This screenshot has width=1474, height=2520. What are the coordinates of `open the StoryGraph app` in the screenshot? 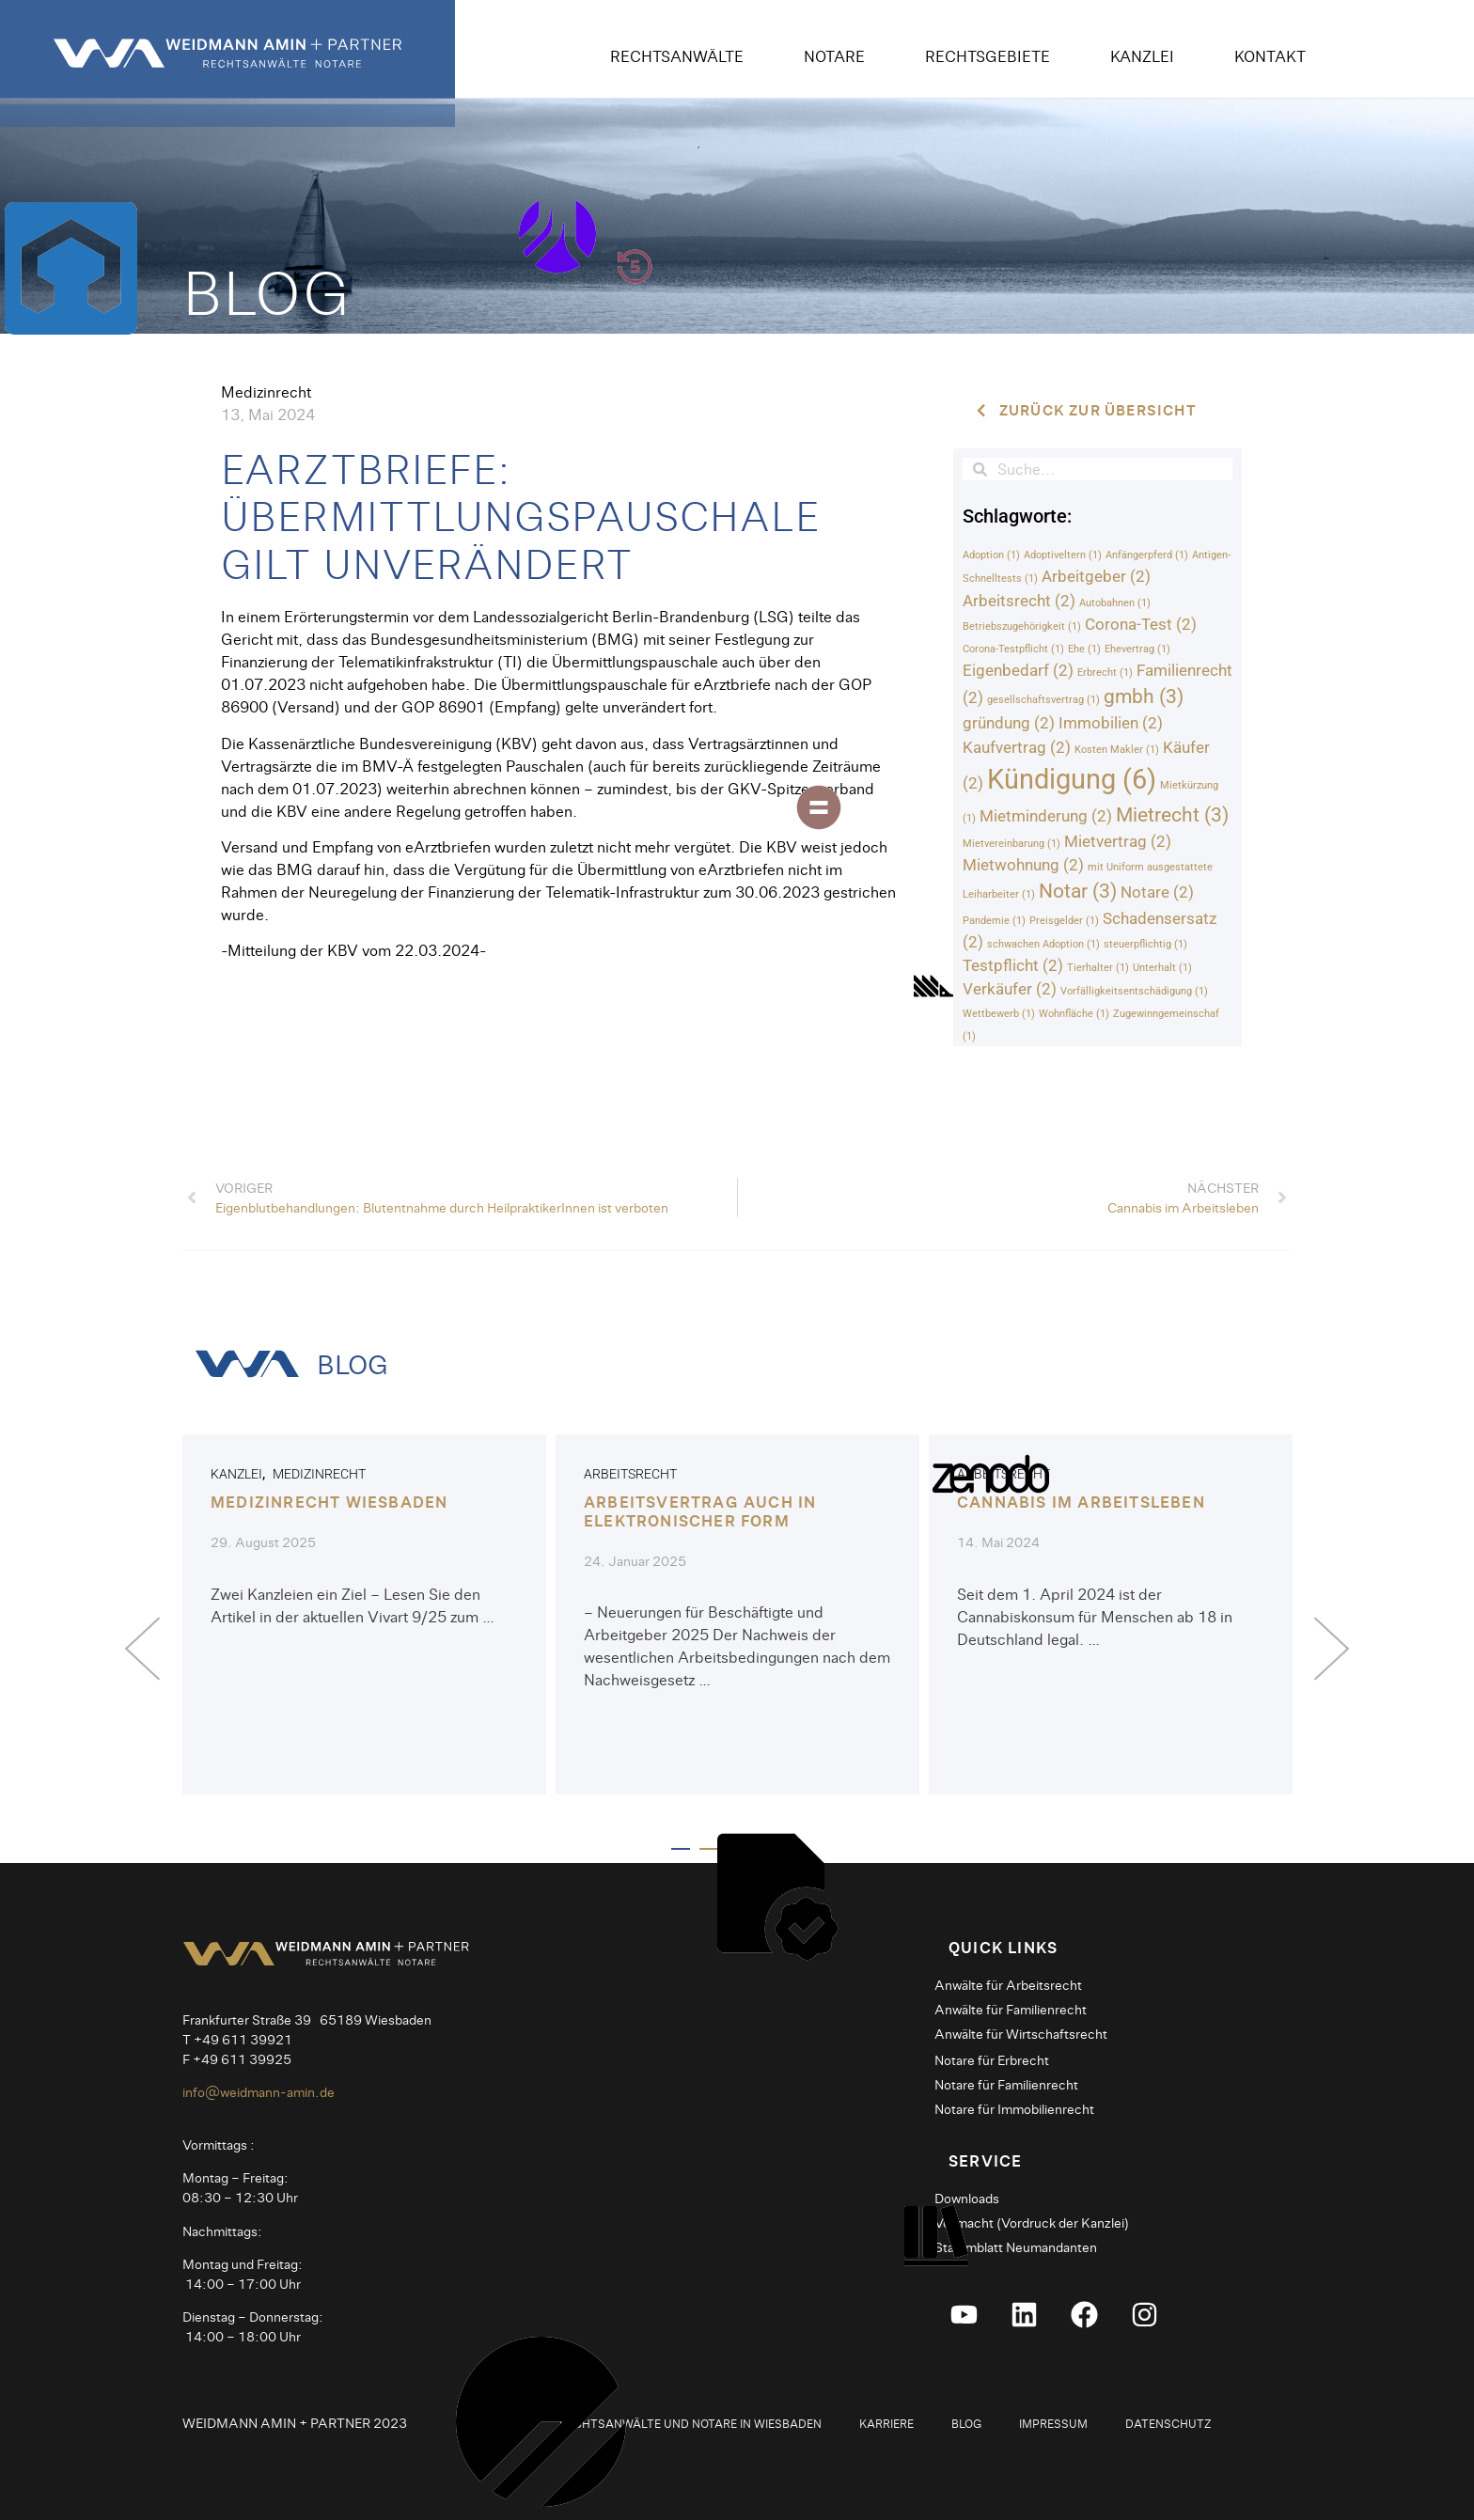 It's located at (936, 2235).